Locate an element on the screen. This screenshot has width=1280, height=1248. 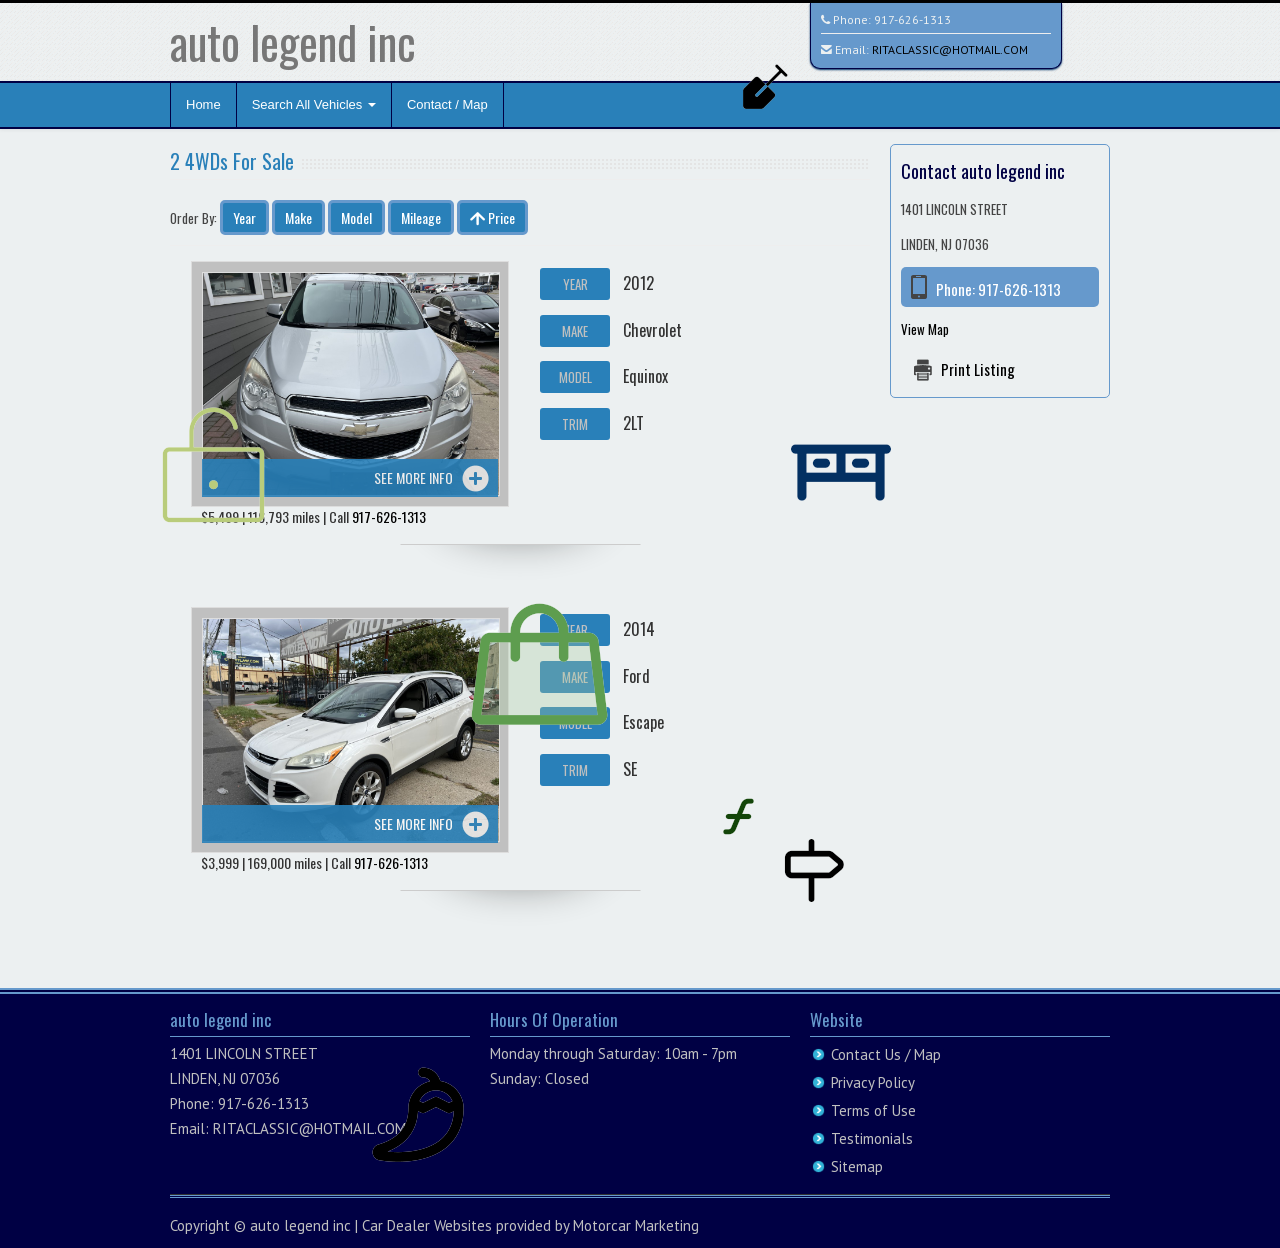
unlock or access secured content is located at coordinates (213, 471).